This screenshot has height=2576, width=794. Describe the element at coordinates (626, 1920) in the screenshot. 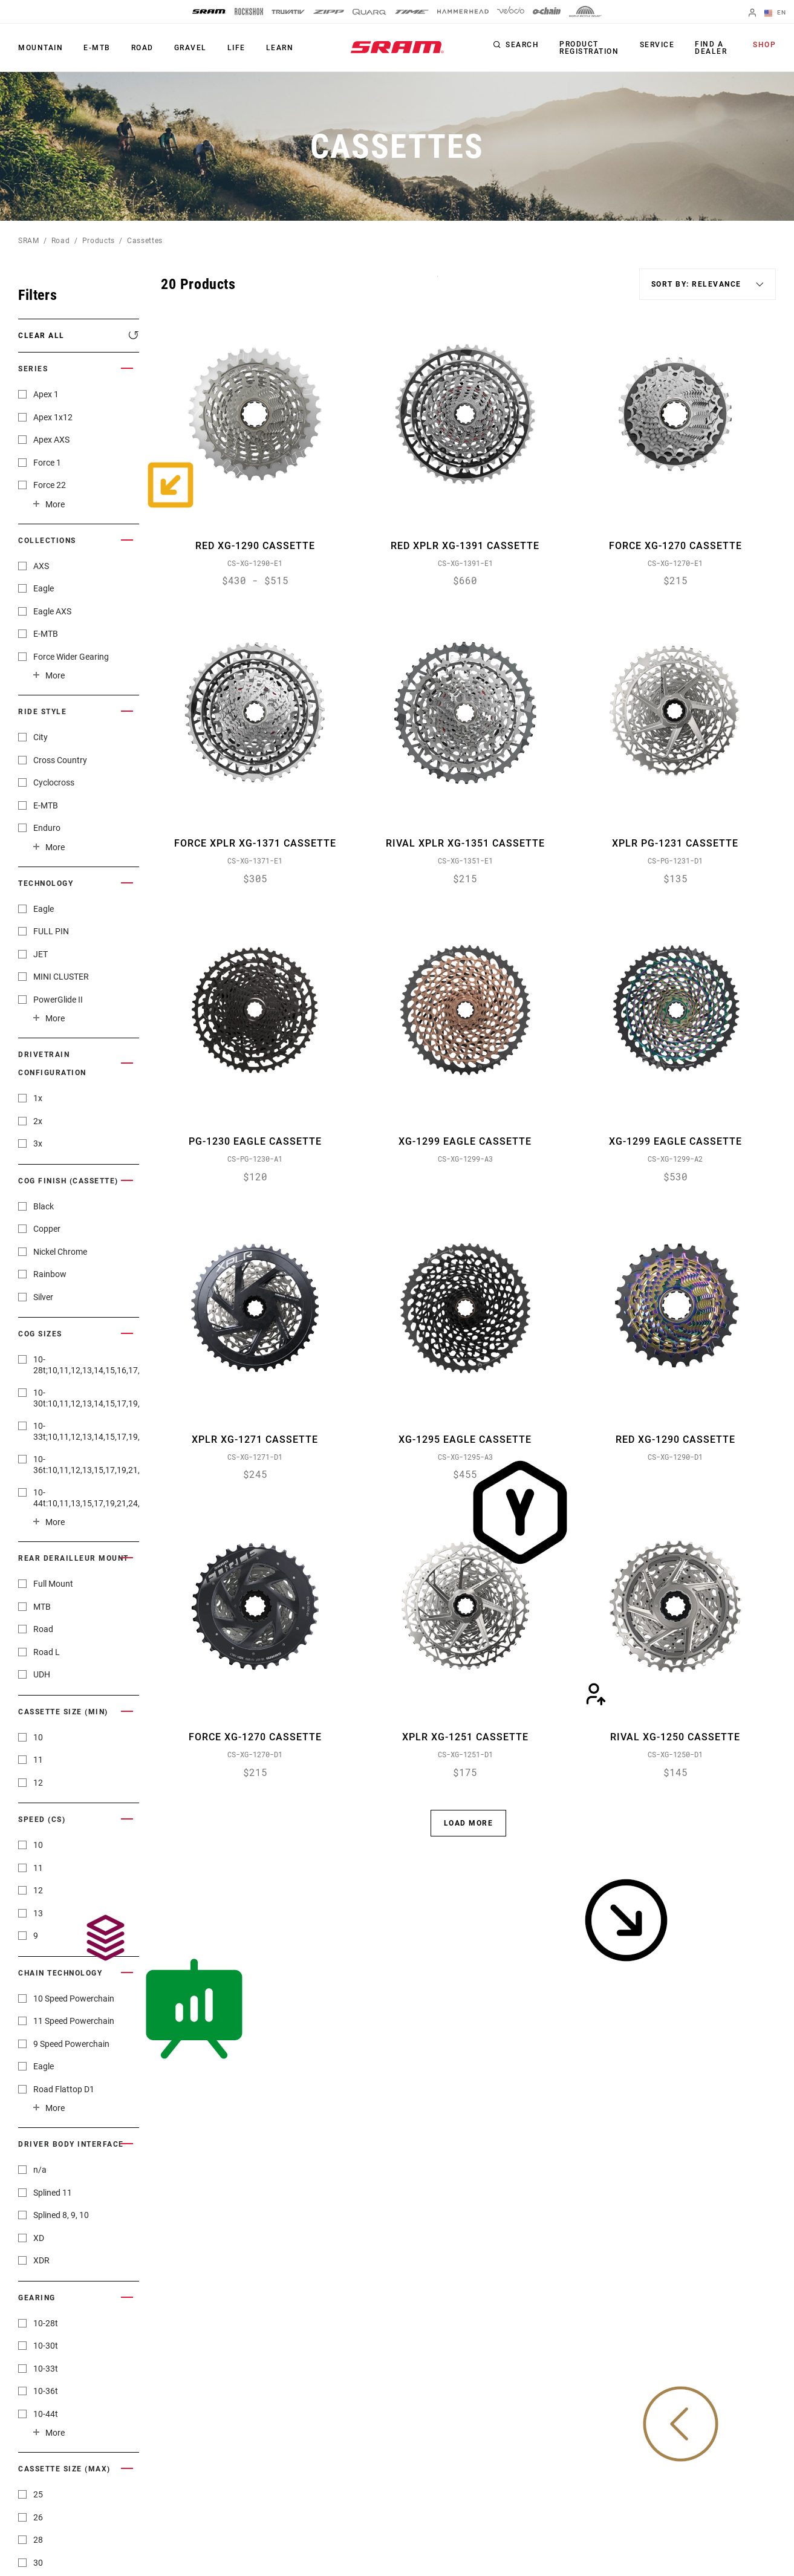

I see `navigate to the next section below` at that location.